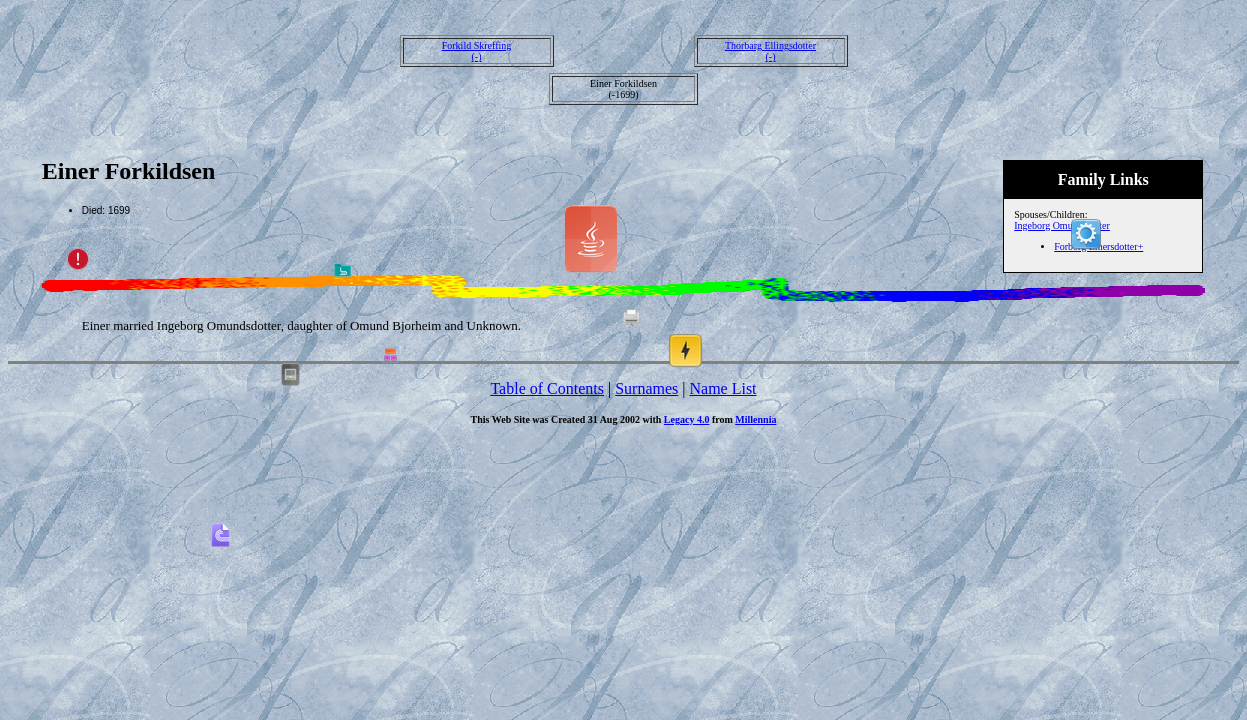 The image size is (1247, 720). I want to click on game boy advance ROM file, so click(290, 374).